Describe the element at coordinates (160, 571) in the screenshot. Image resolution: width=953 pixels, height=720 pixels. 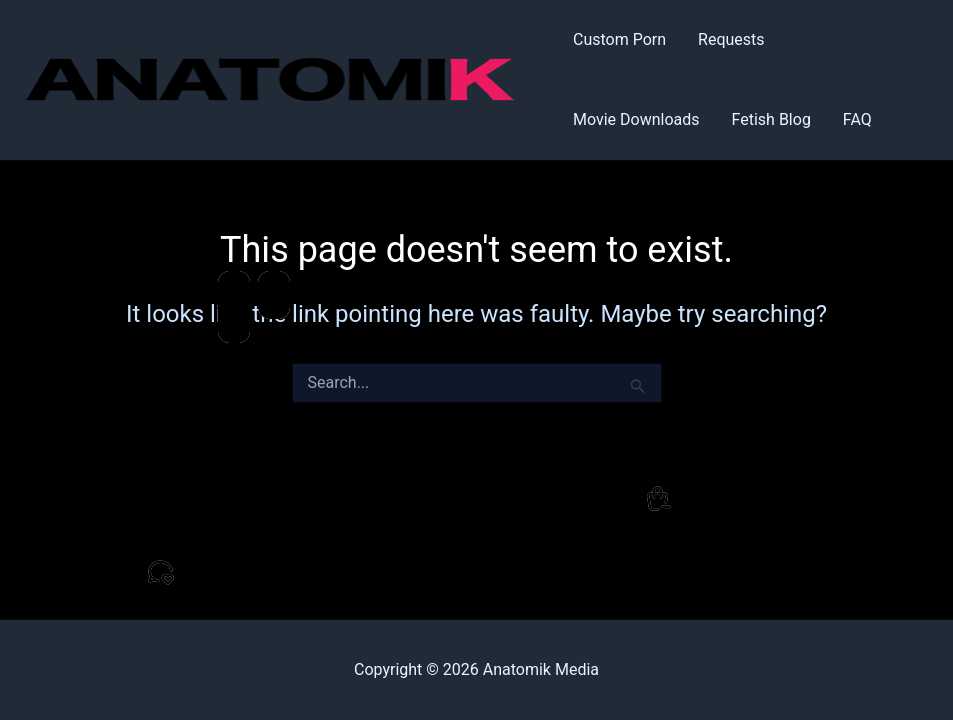
I see `view liked or favorited messages` at that location.